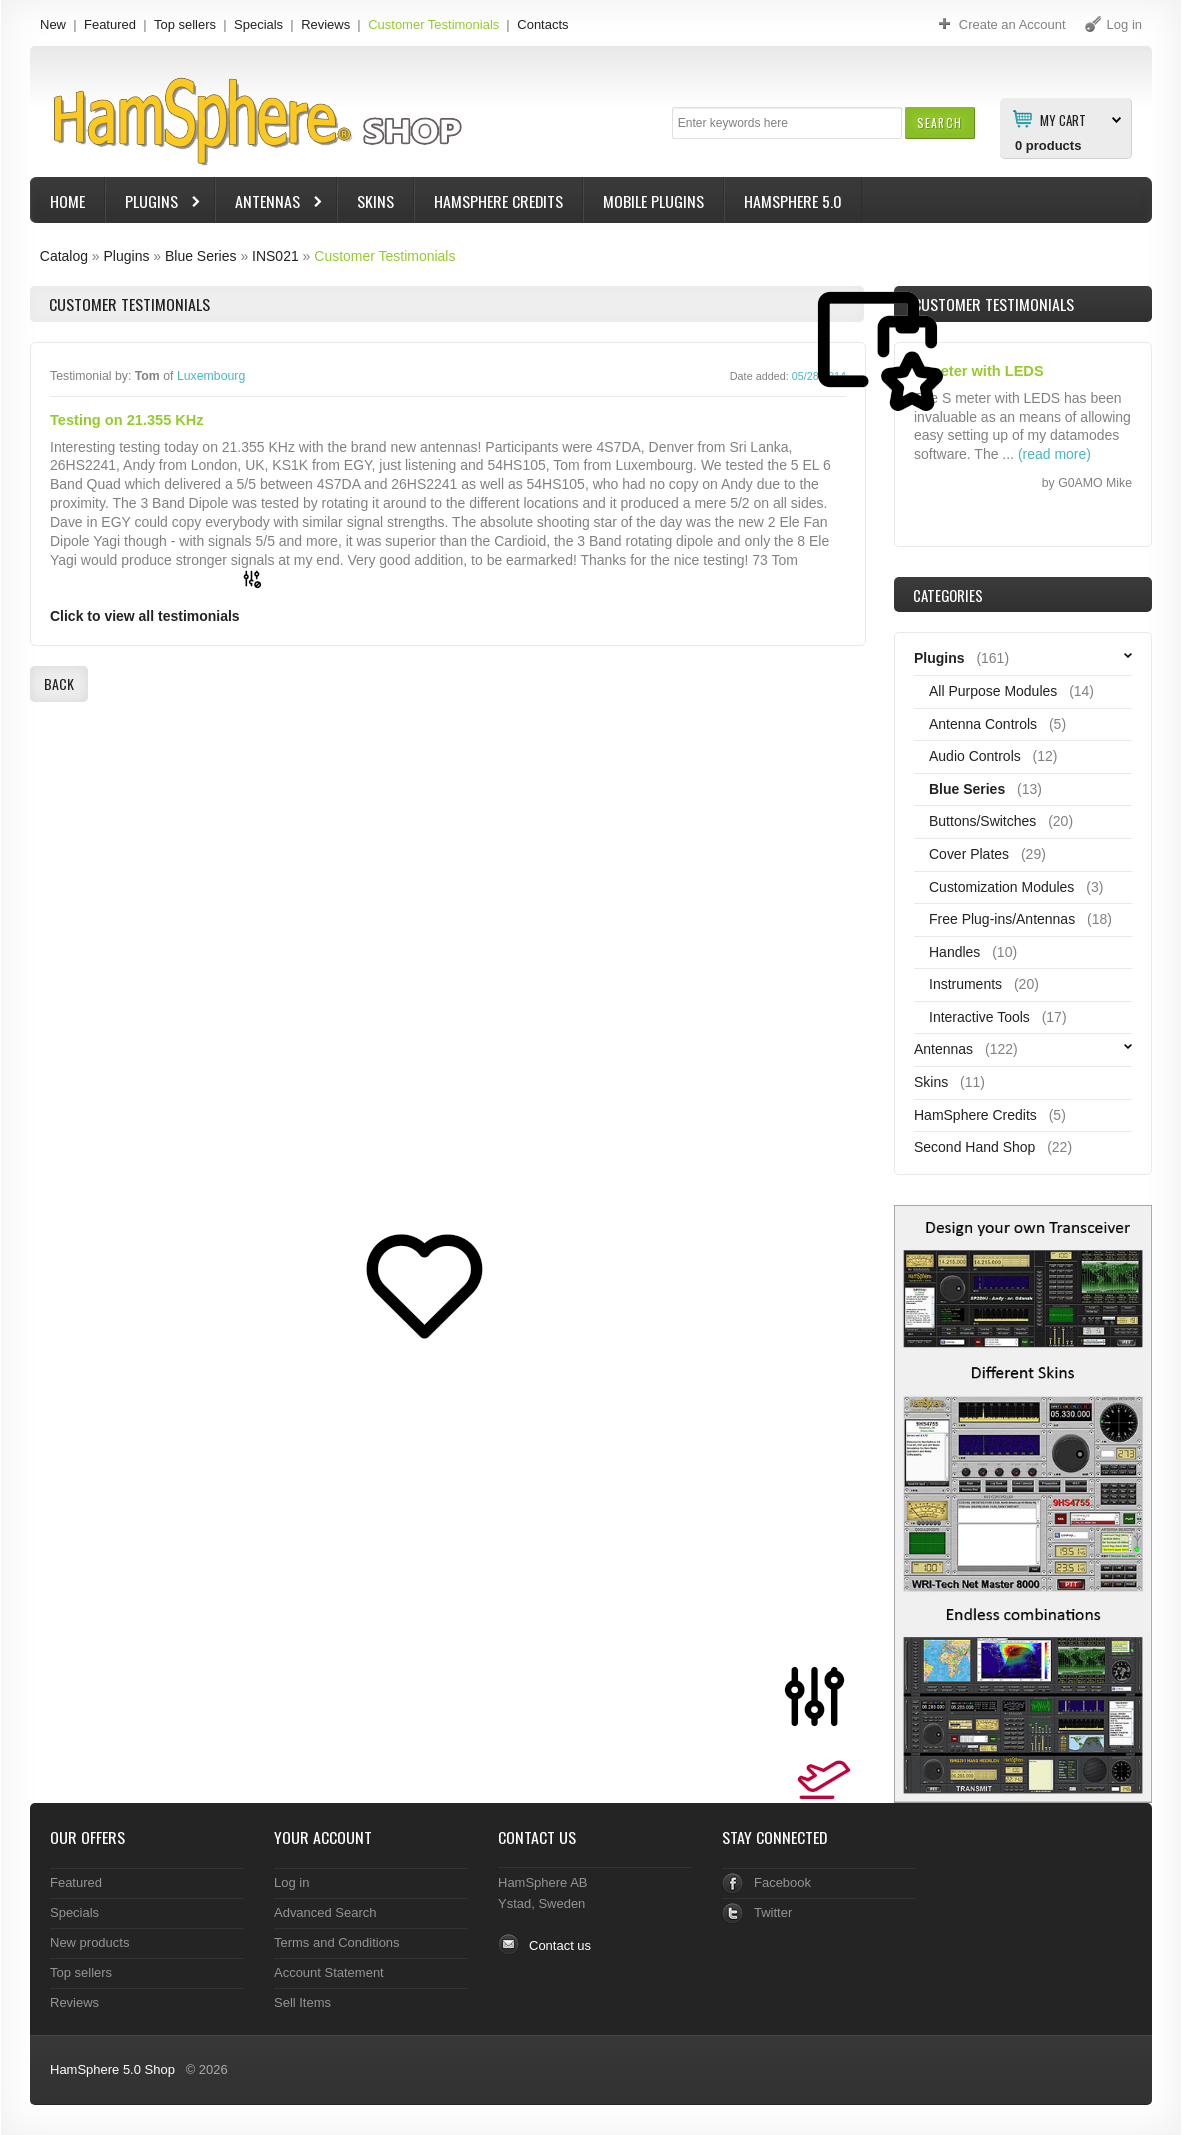 The height and width of the screenshot is (2135, 1182). What do you see at coordinates (824, 1778) in the screenshot?
I see `flight departure status indicator` at bounding box center [824, 1778].